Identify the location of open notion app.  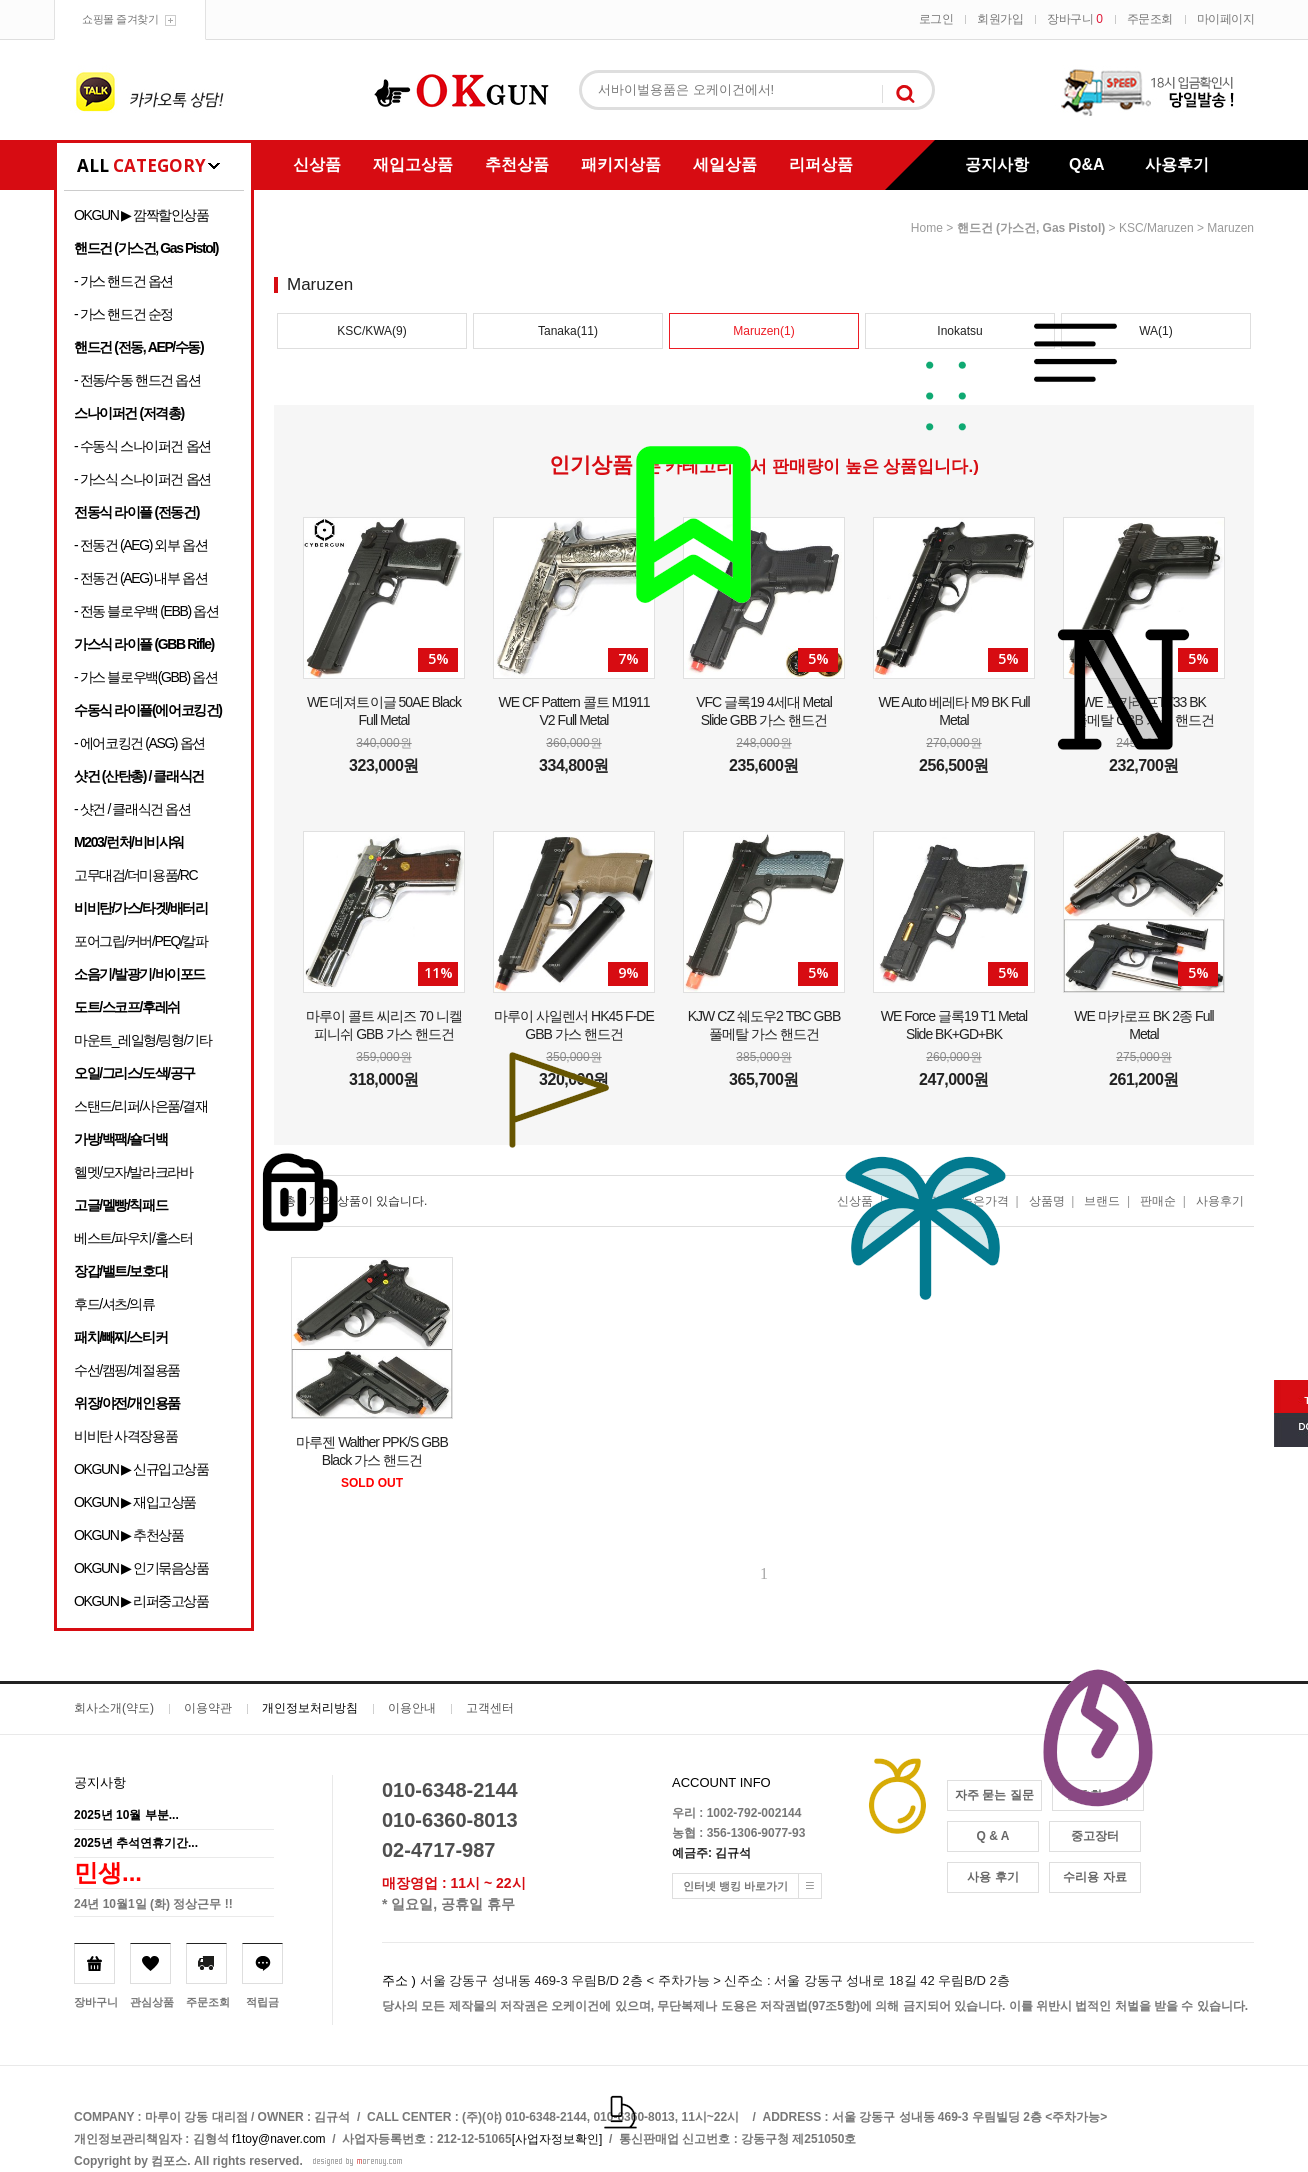
(1123, 689).